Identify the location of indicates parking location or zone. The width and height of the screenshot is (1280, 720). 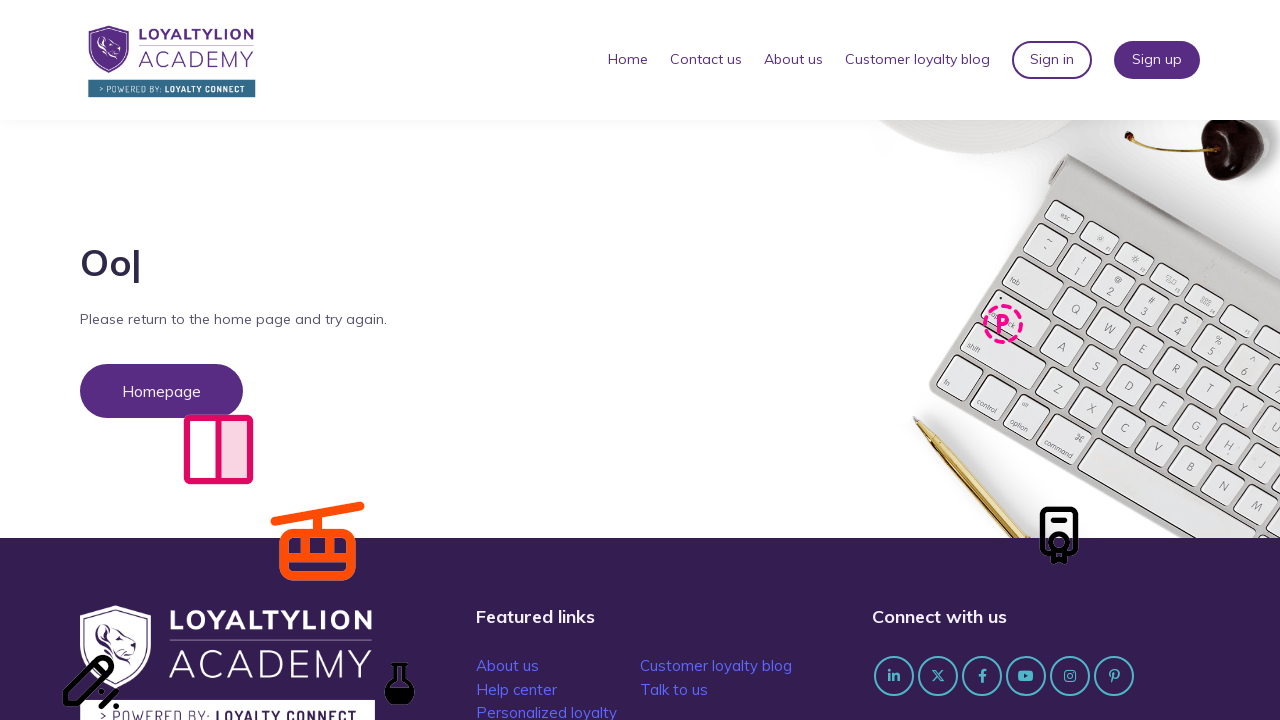
(1003, 324).